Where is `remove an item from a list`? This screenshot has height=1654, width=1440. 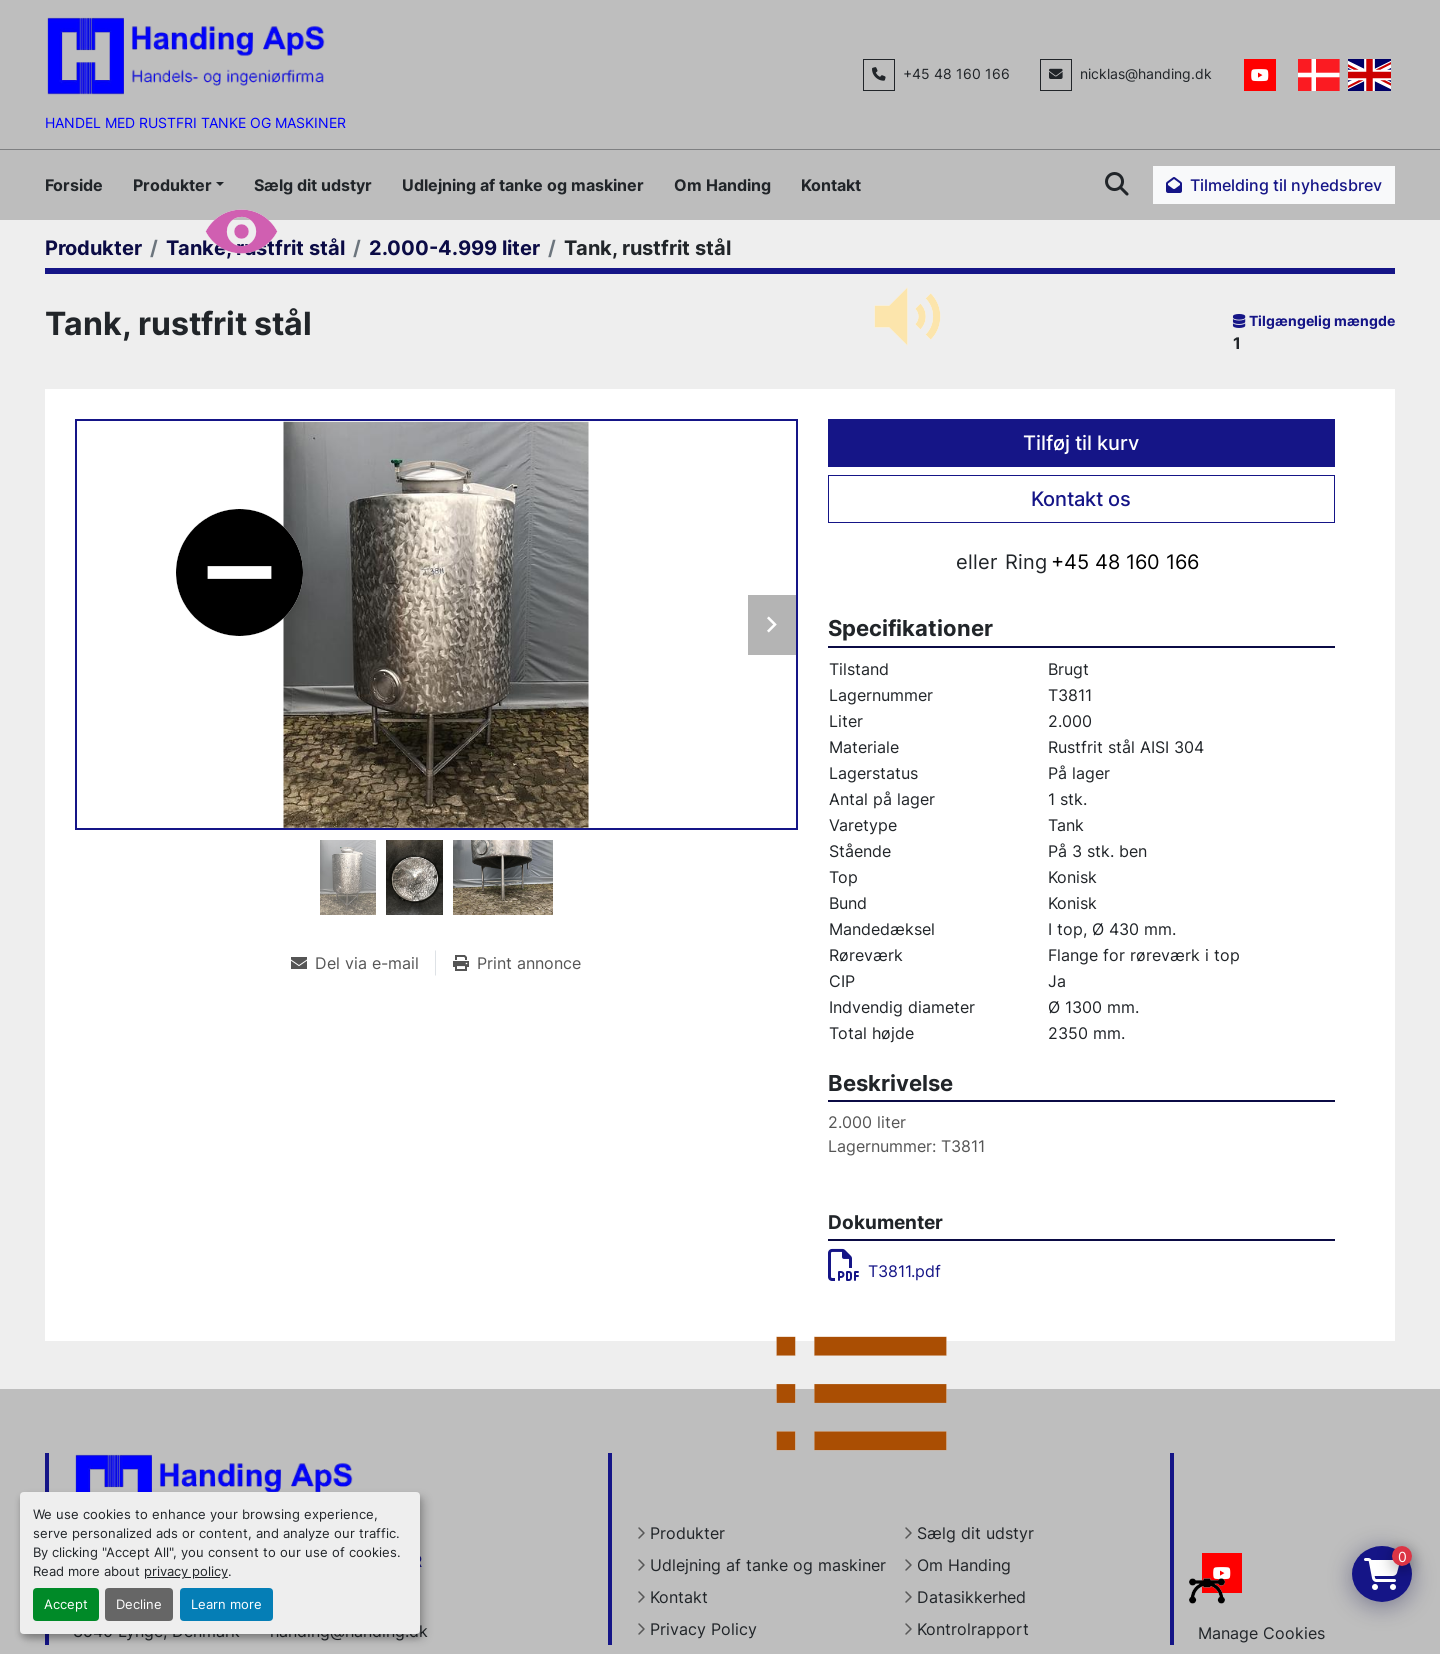
remove an item from a list is located at coordinates (239, 572).